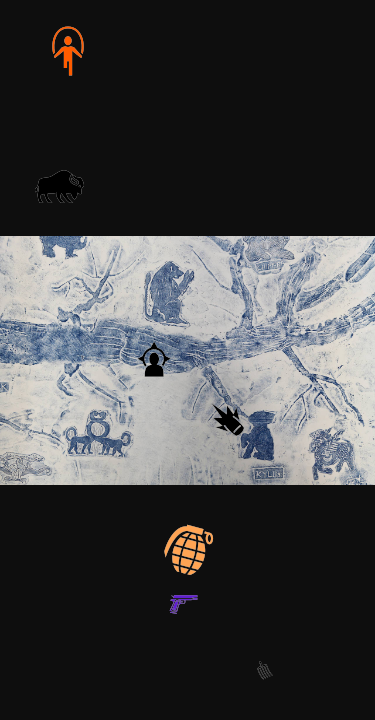 This screenshot has height=720, width=375. What do you see at coordinates (264, 670) in the screenshot?
I see `farming or agriculture tool category` at bounding box center [264, 670].